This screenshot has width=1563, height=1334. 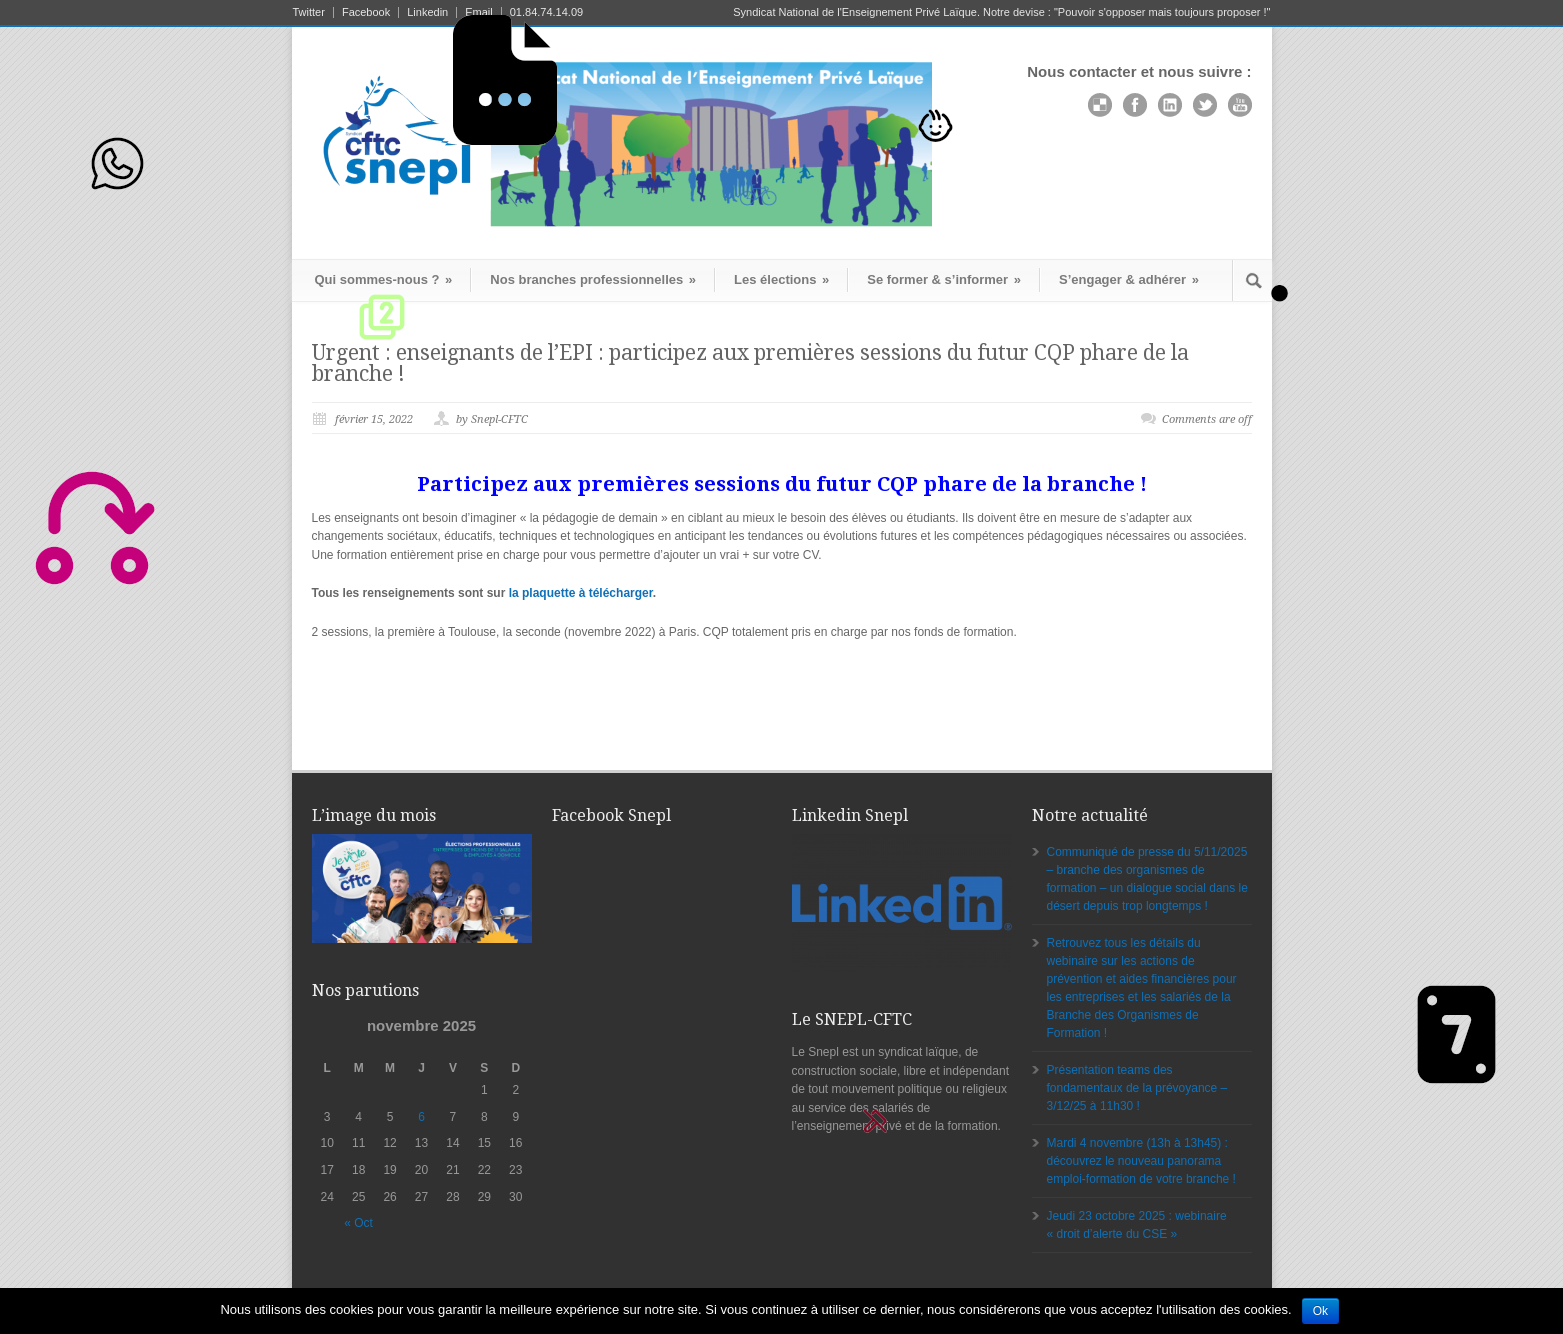 What do you see at coordinates (92, 528) in the screenshot?
I see `change or update status between states` at bounding box center [92, 528].